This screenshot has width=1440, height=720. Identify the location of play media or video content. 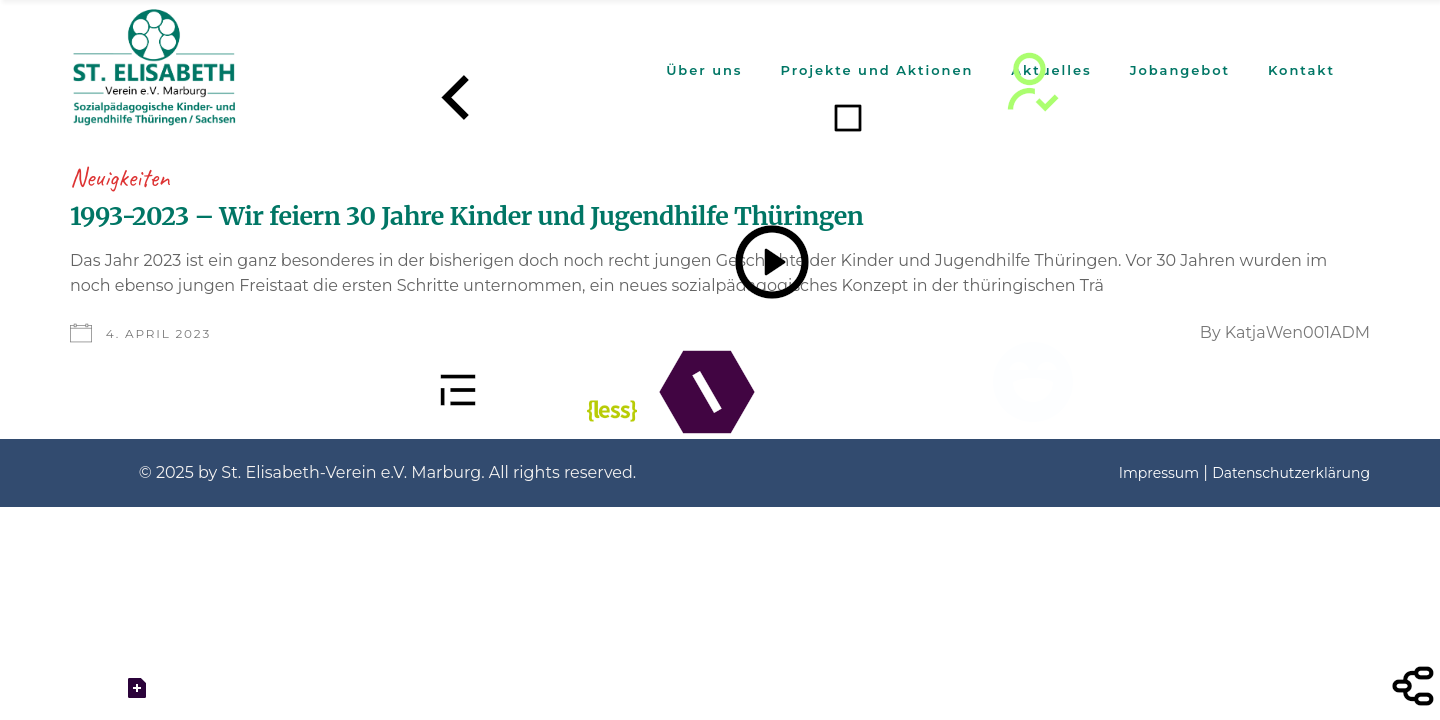
(772, 262).